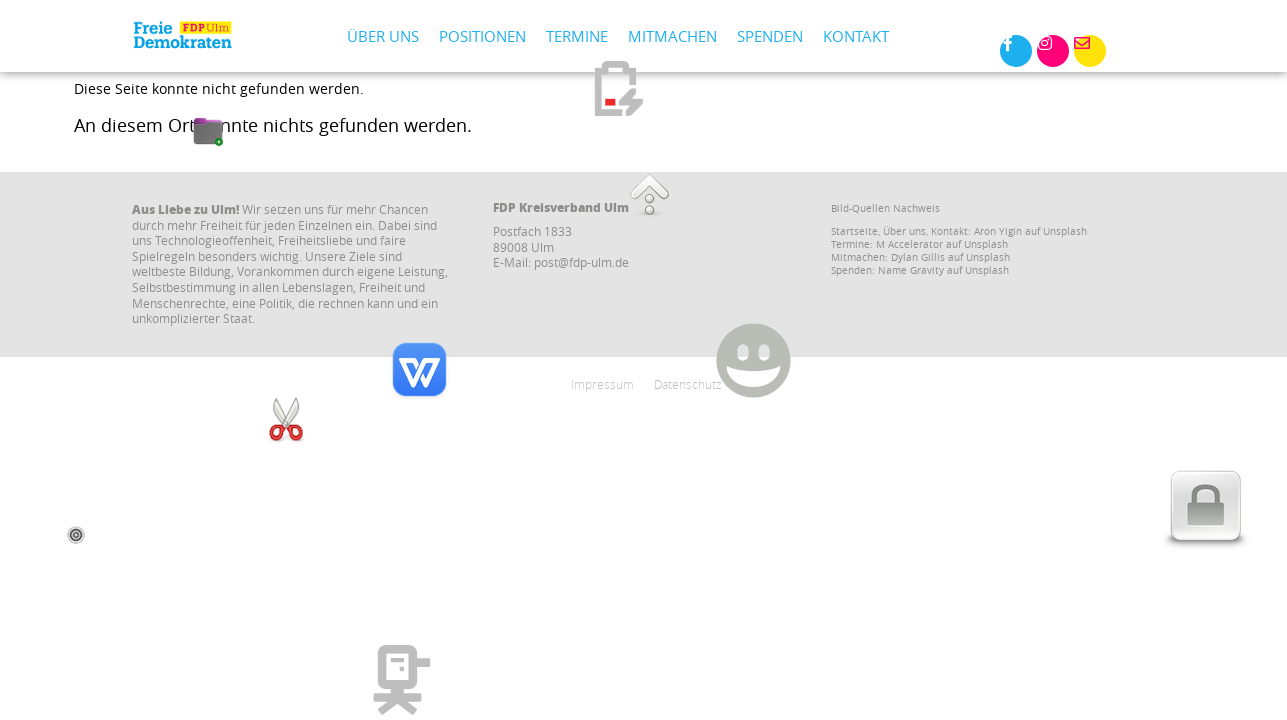  Describe the element at coordinates (76, 535) in the screenshot. I see `open settings or properties panel` at that location.